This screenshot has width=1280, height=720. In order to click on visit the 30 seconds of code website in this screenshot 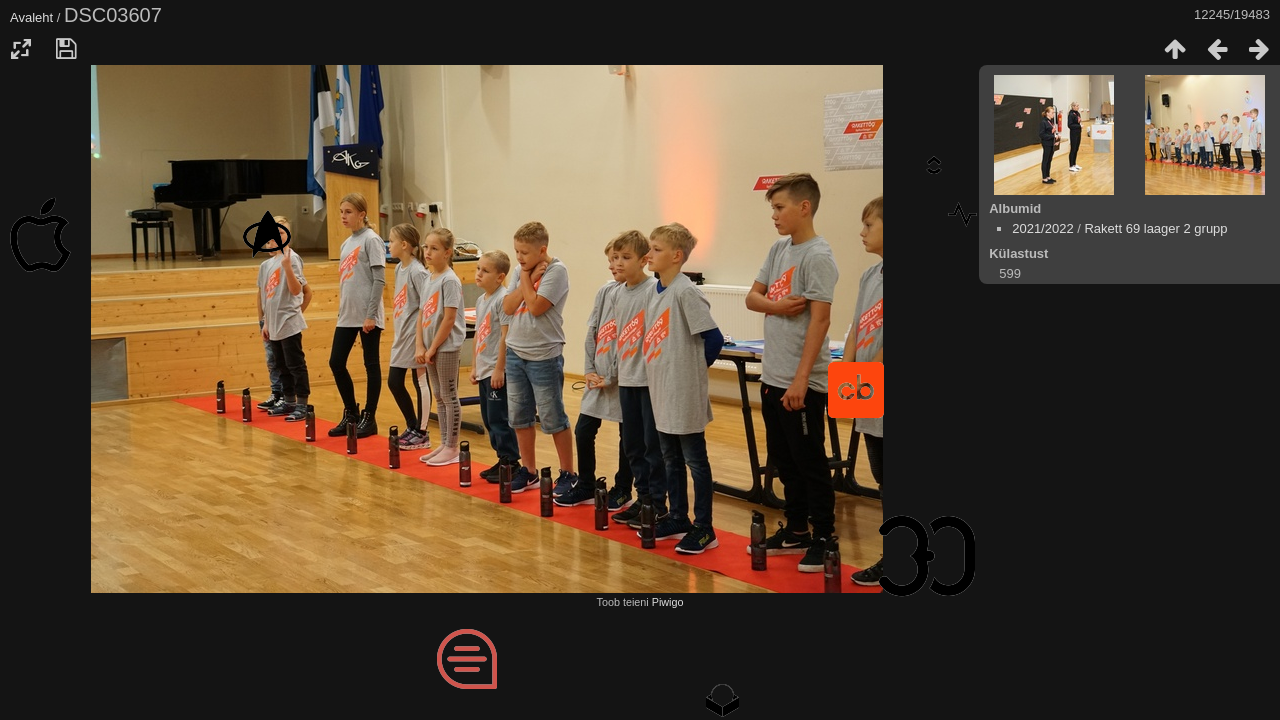, I will do `click(927, 556)`.